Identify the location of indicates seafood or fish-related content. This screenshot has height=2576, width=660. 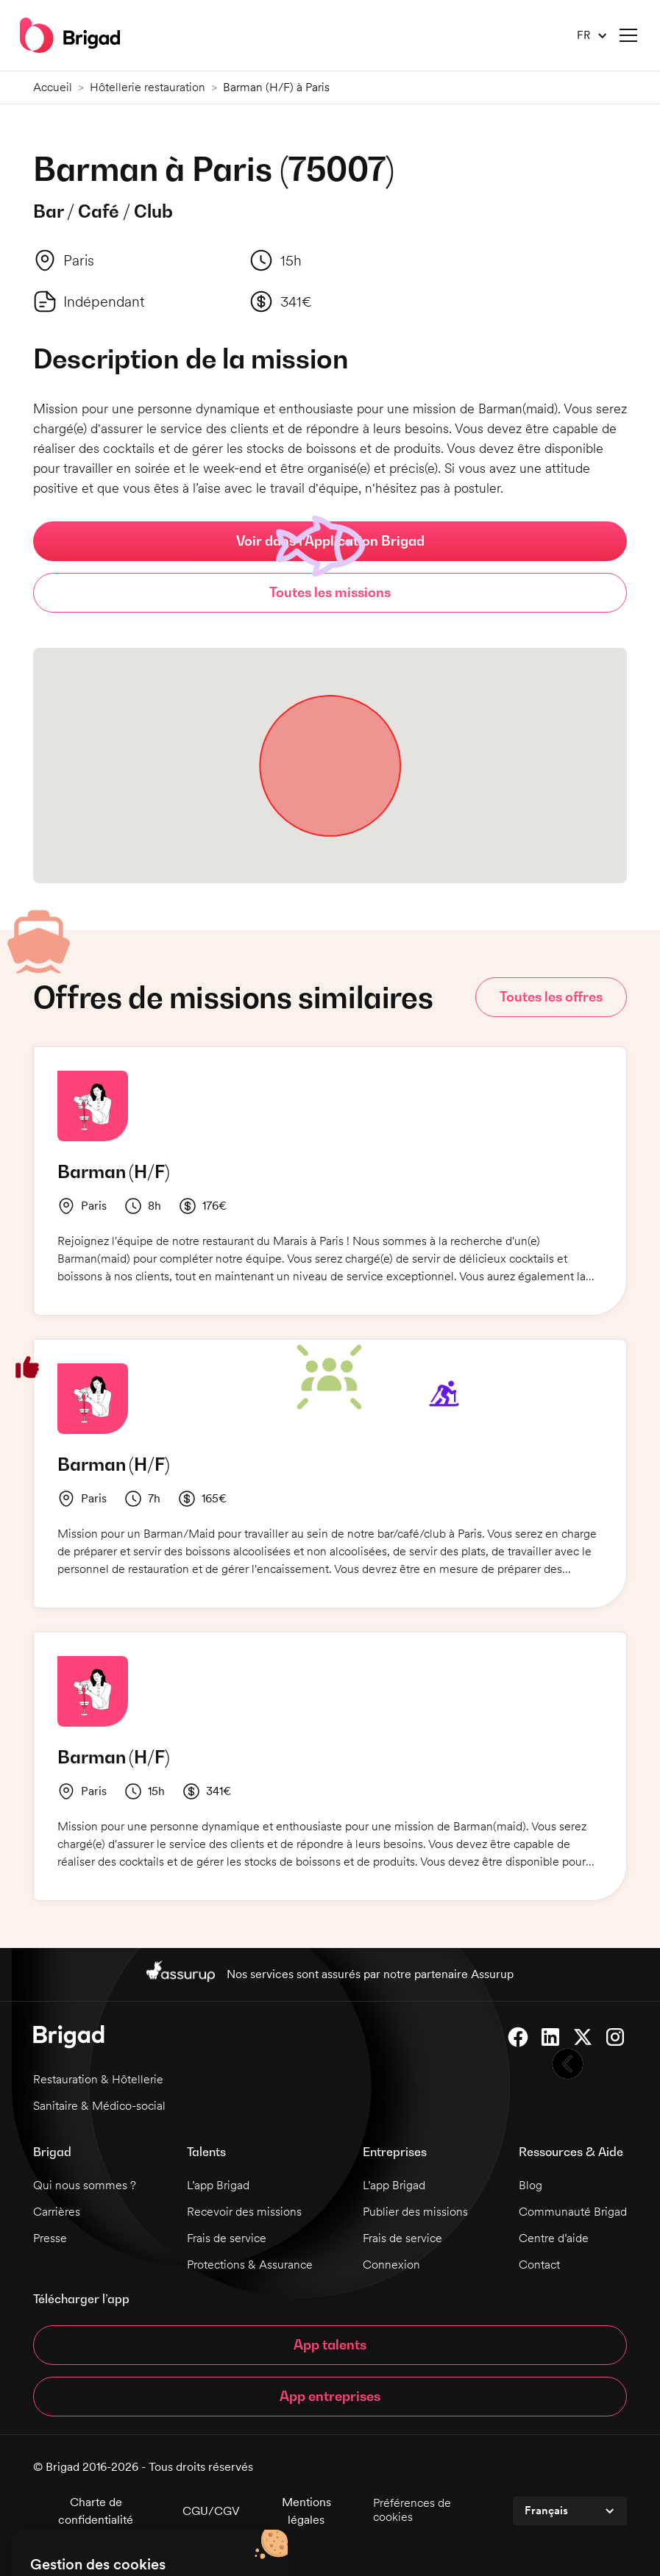
(320, 546).